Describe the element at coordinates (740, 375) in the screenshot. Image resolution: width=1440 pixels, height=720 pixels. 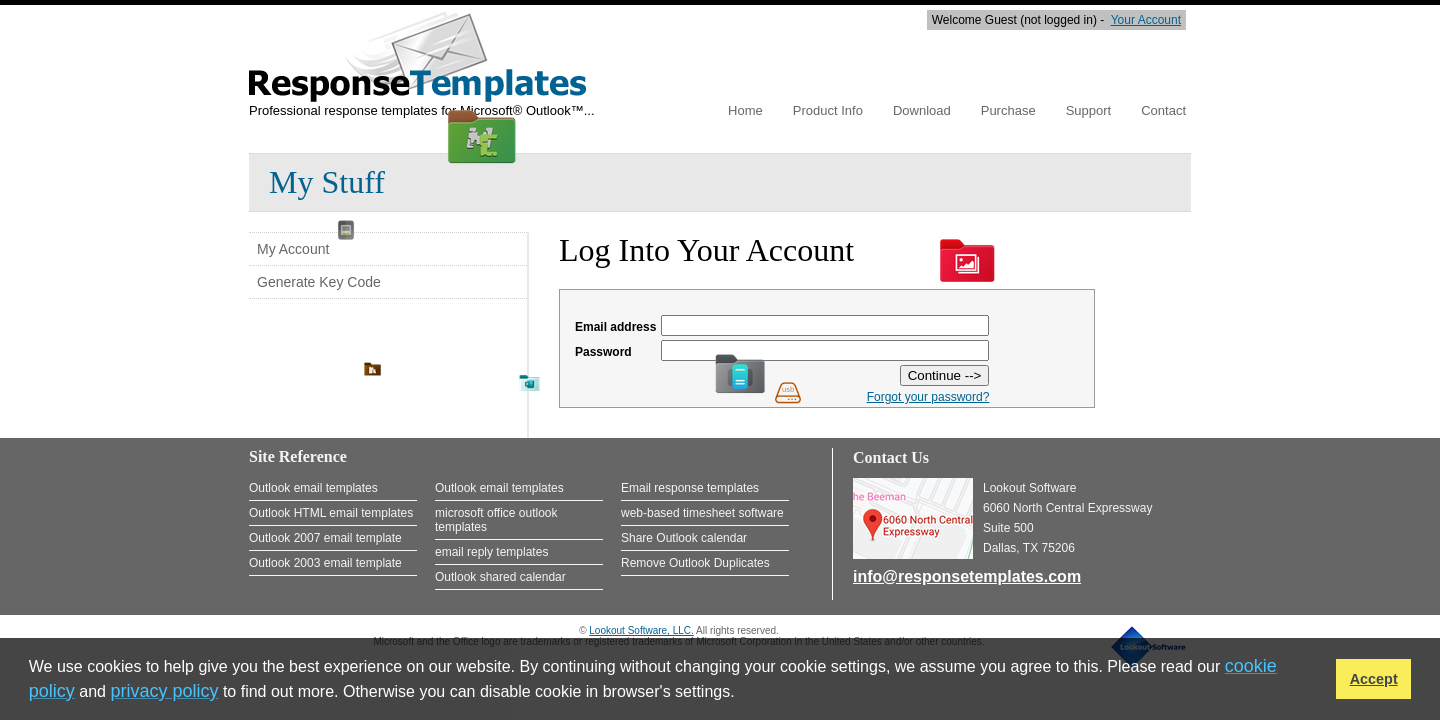
I see `open Hyper-V virtual machine files folder` at that location.